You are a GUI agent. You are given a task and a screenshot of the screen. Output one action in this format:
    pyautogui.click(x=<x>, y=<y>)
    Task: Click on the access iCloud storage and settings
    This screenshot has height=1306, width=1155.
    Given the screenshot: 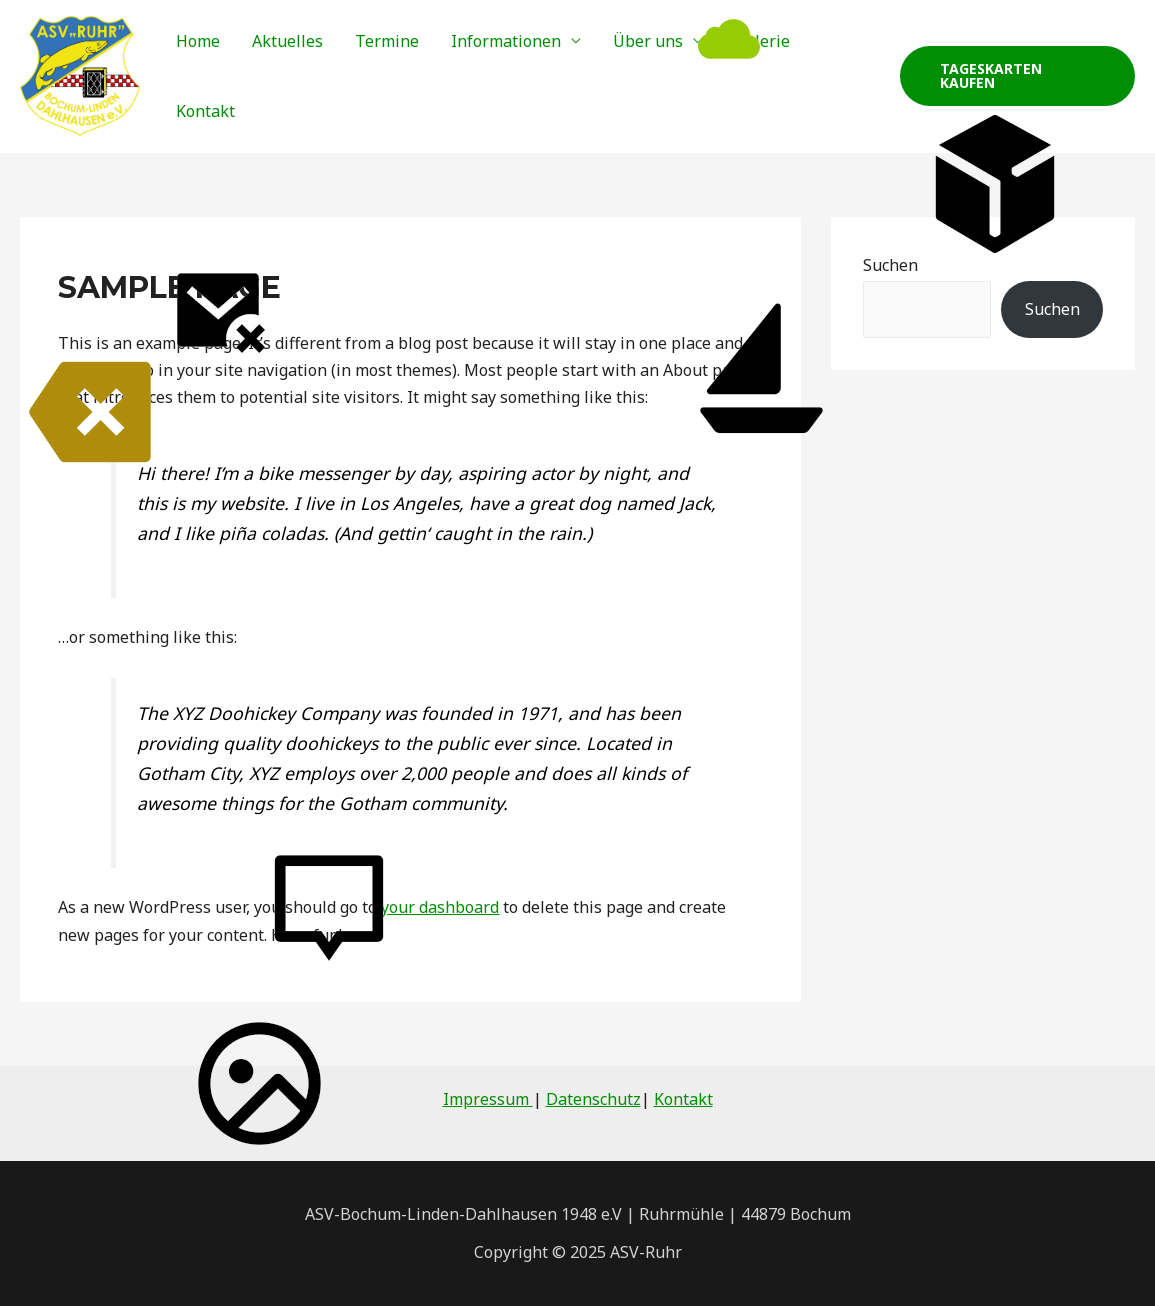 What is the action you would take?
    pyautogui.click(x=729, y=39)
    